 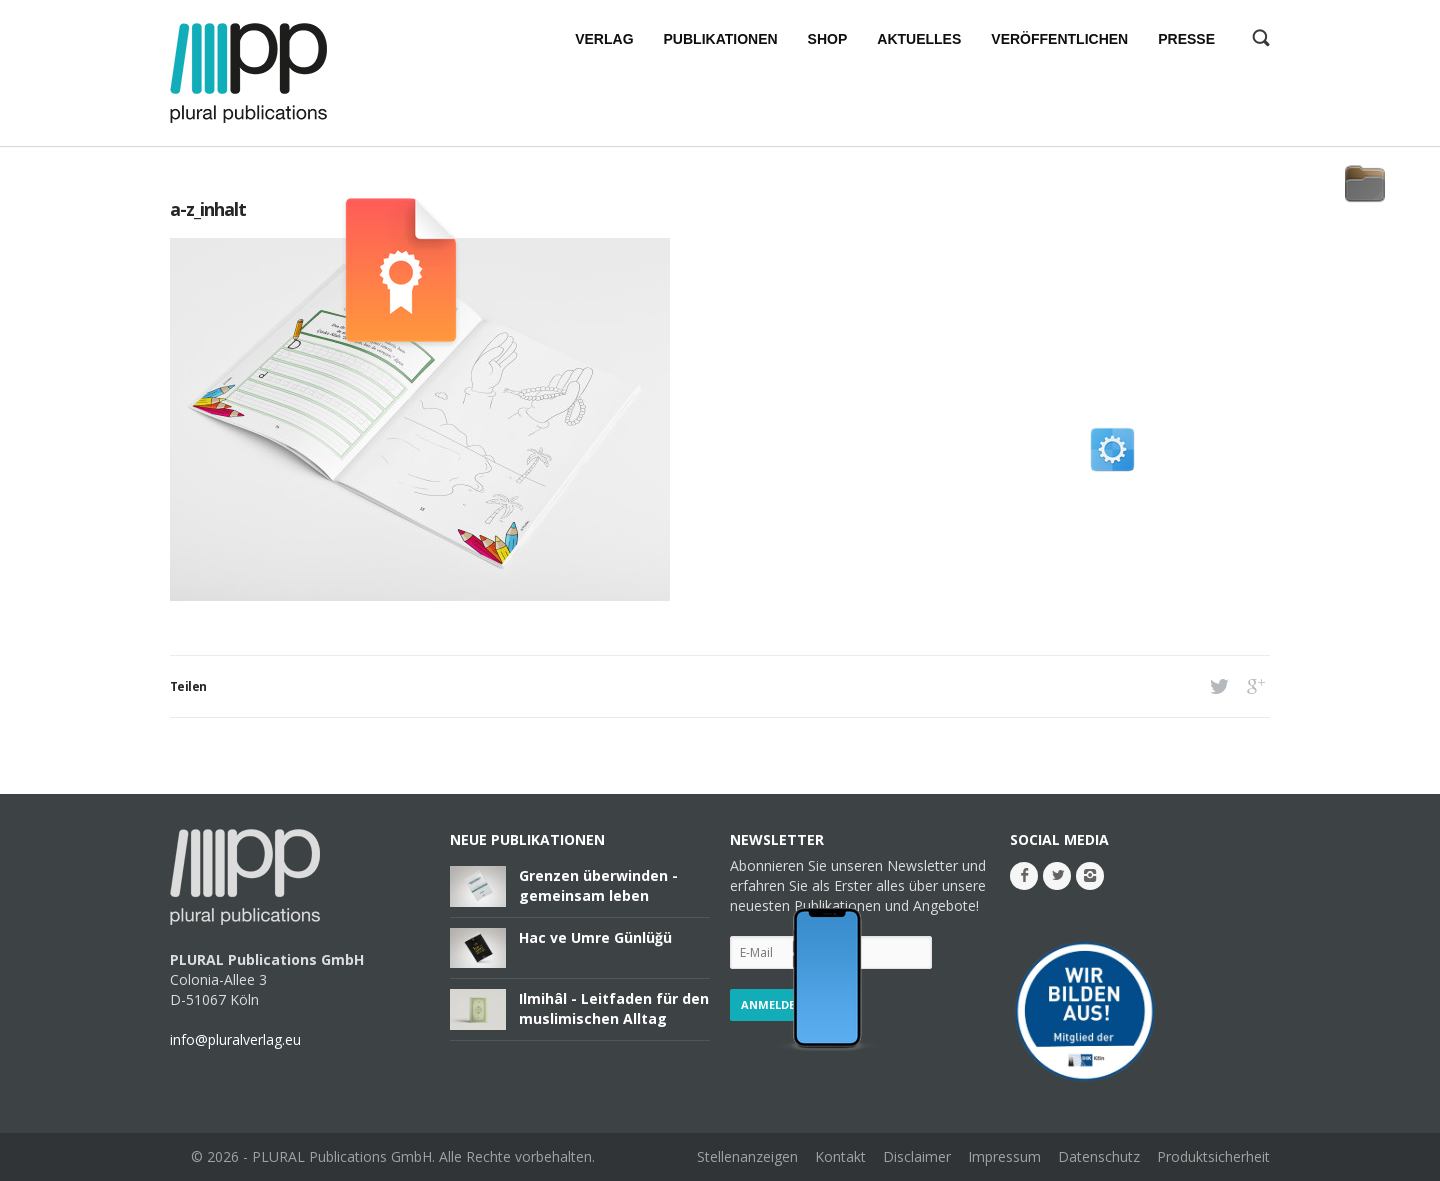 What do you see at coordinates (1112, 449) in the screenshot?
I see `windows executable file type indicator` at bounding box center [1112, 449].